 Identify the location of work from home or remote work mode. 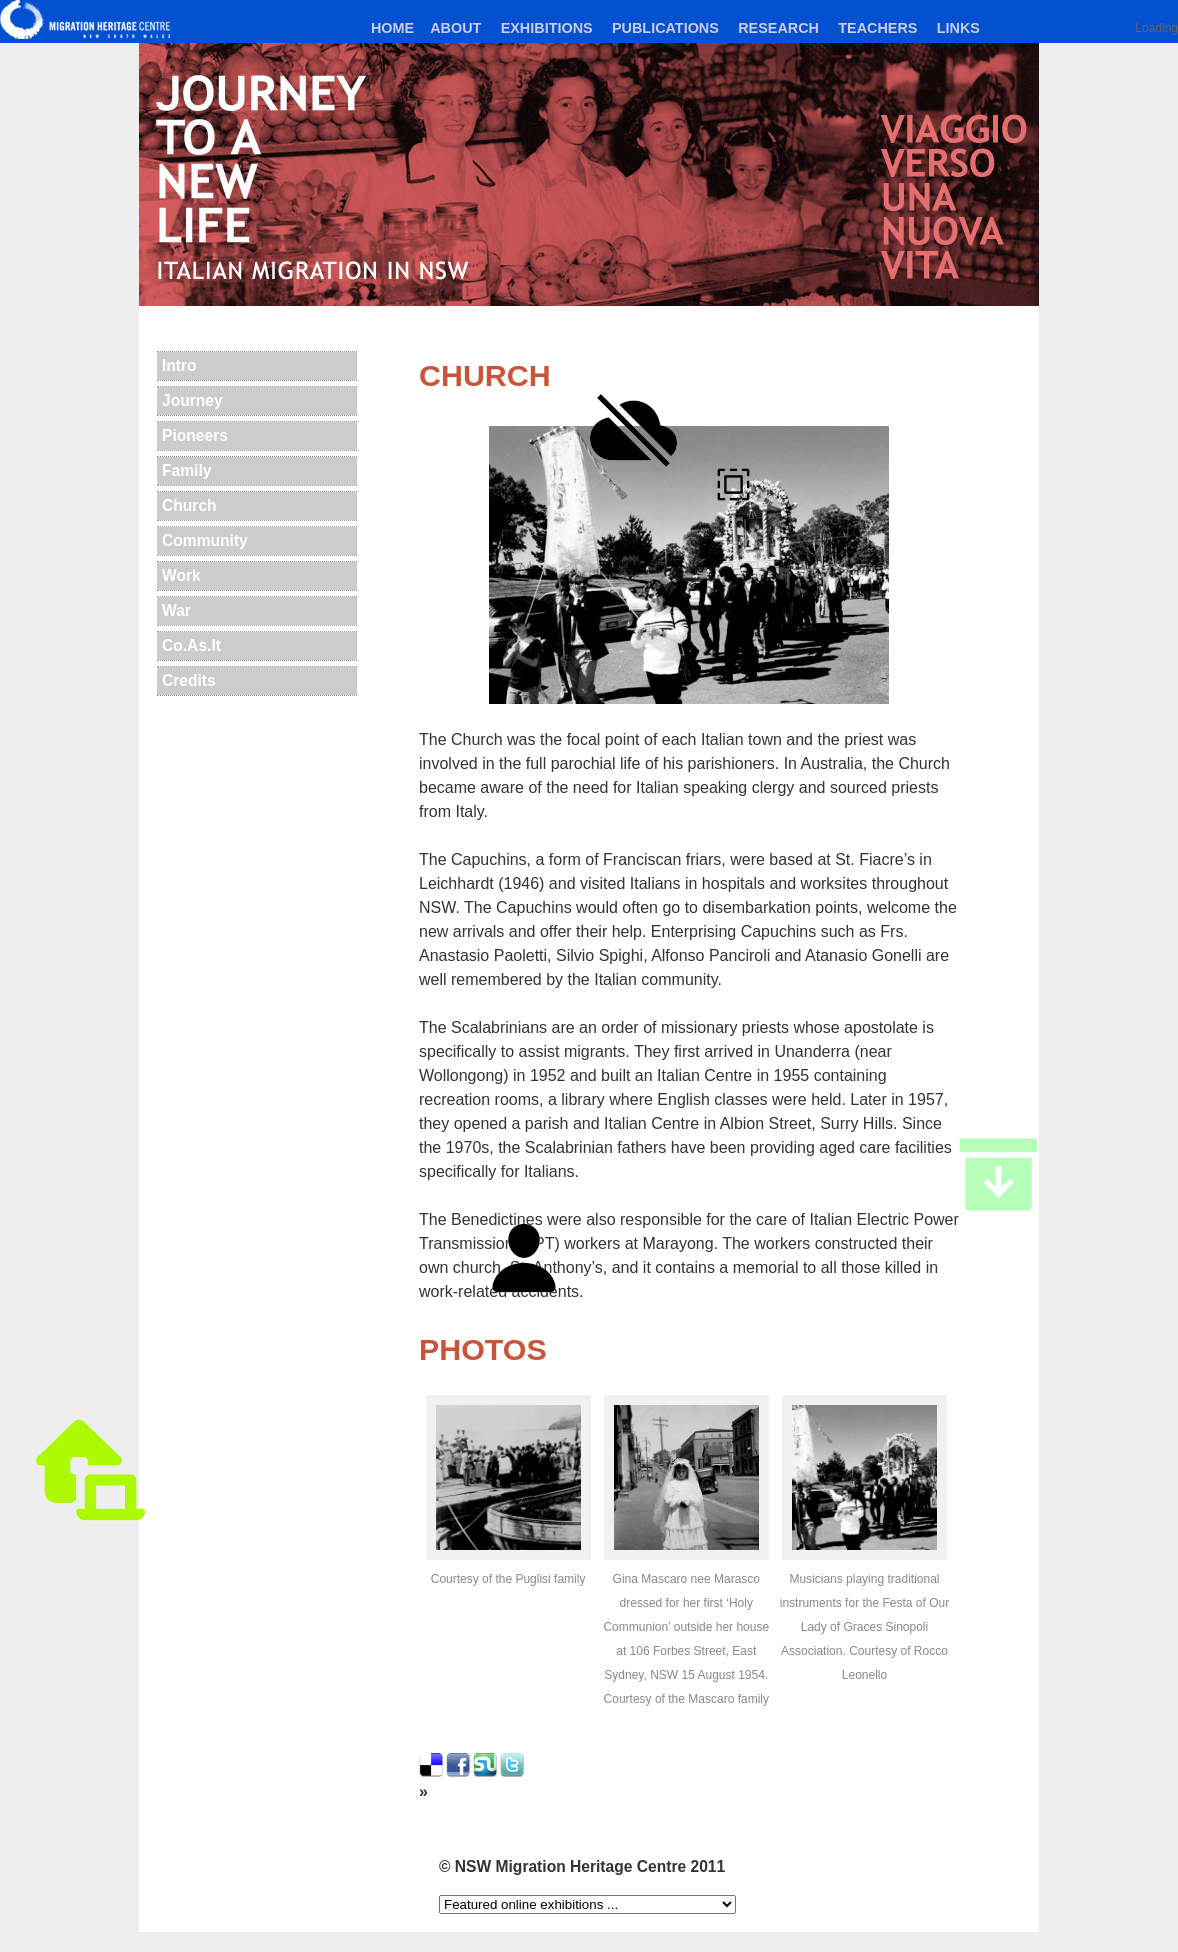
(90, 1468).